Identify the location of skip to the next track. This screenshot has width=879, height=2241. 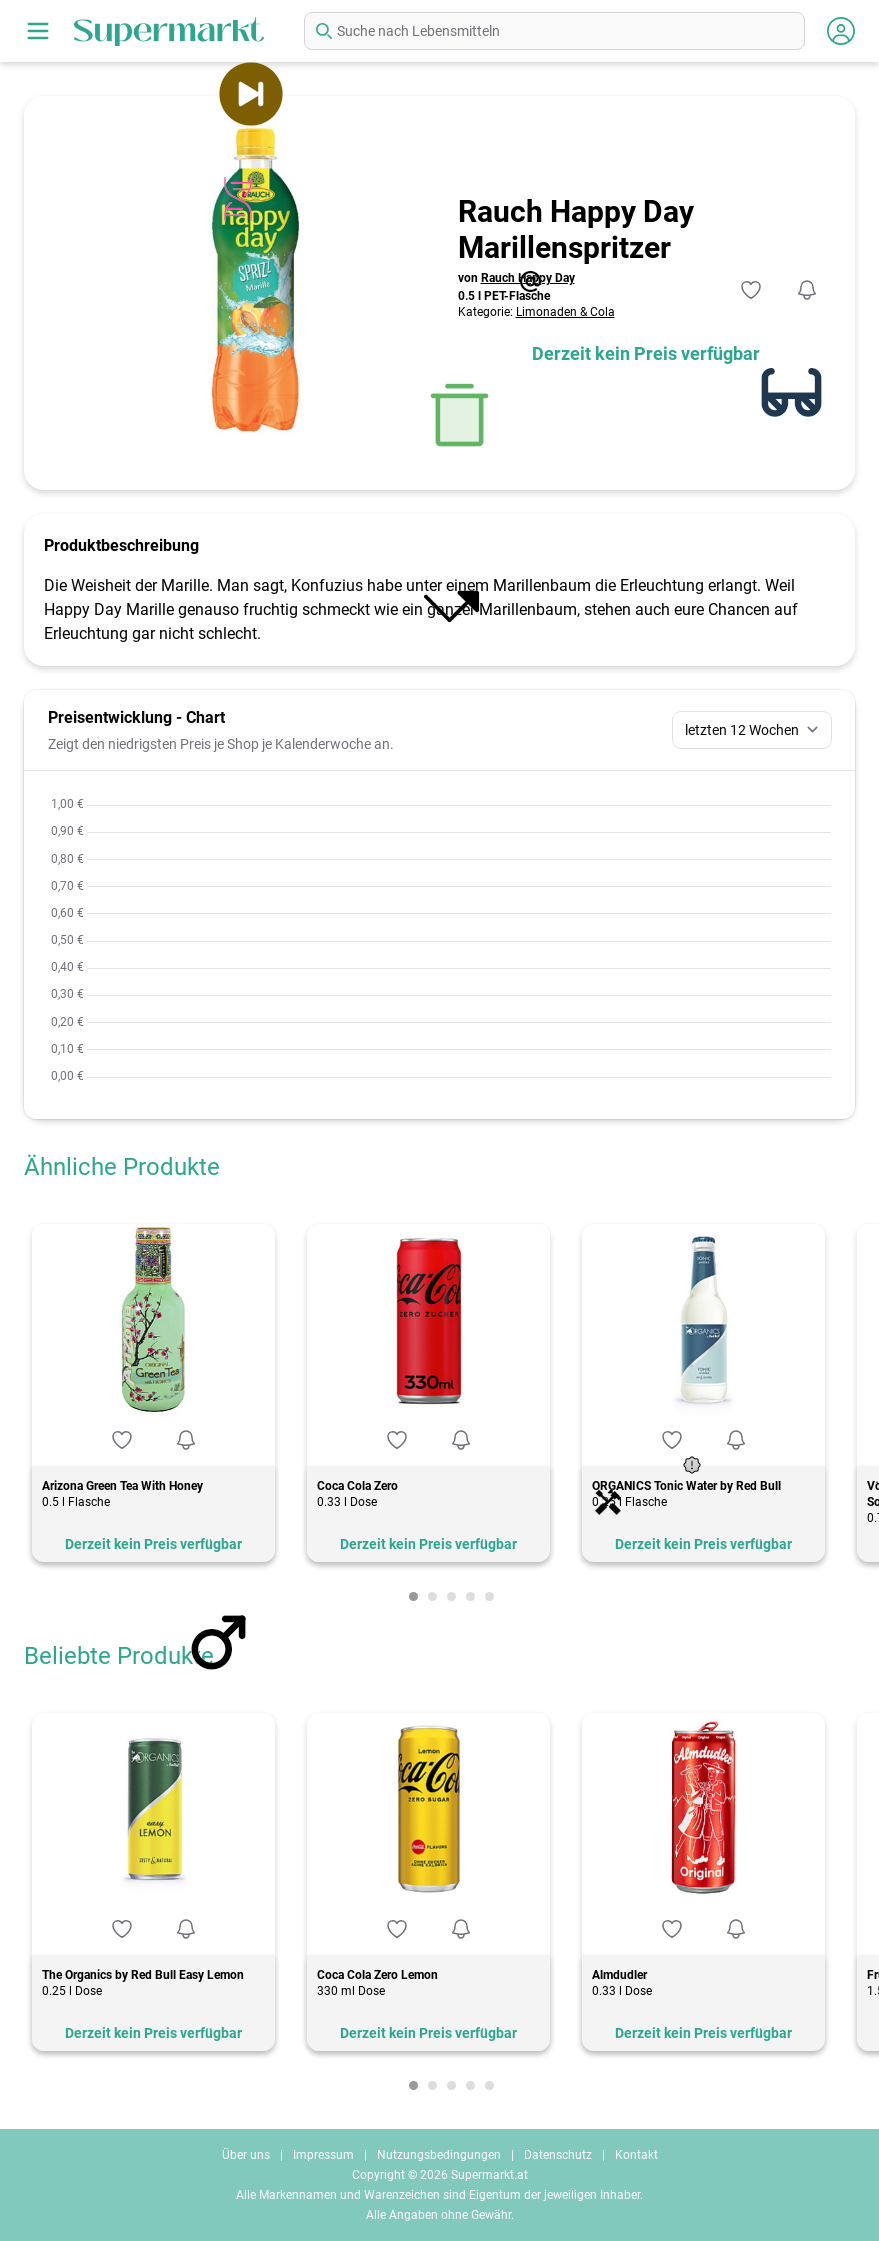
(251, 94).